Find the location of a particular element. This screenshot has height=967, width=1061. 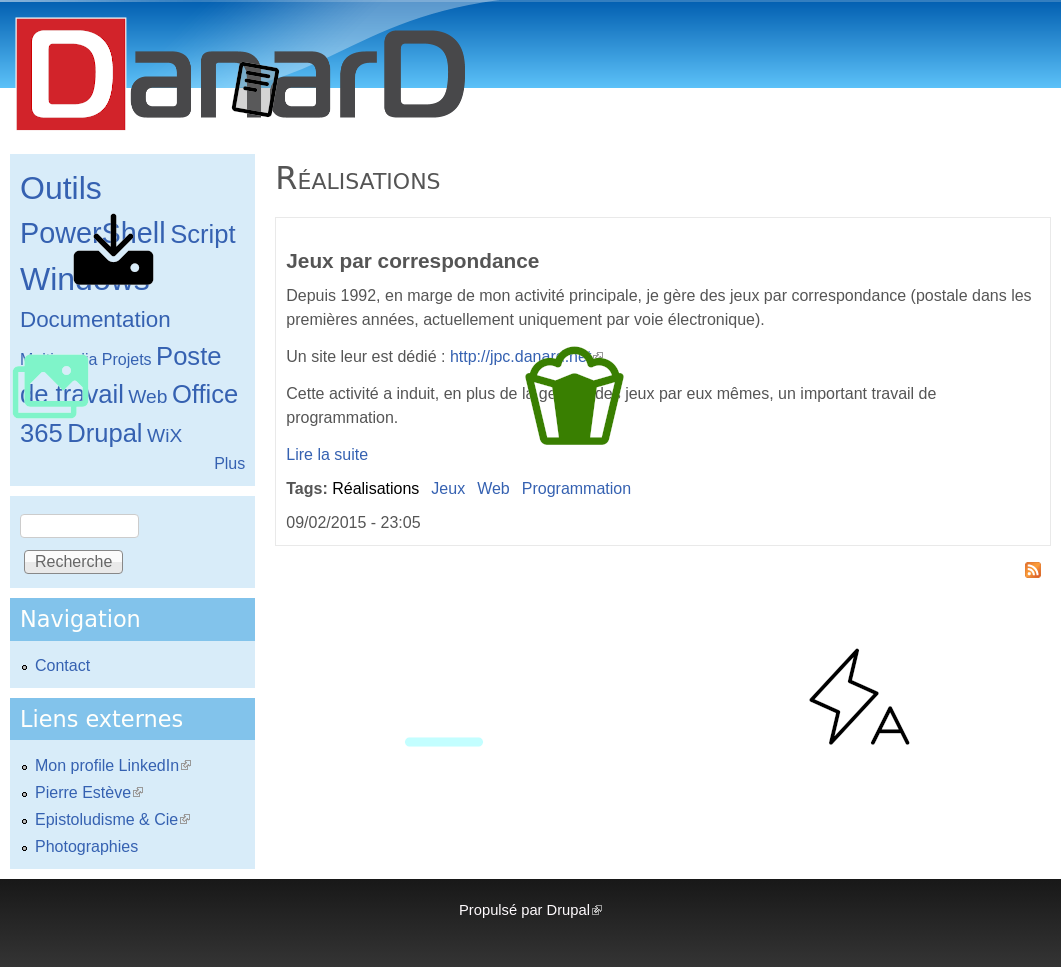

view photo gallery or image library is located at coordinates (50, 386).